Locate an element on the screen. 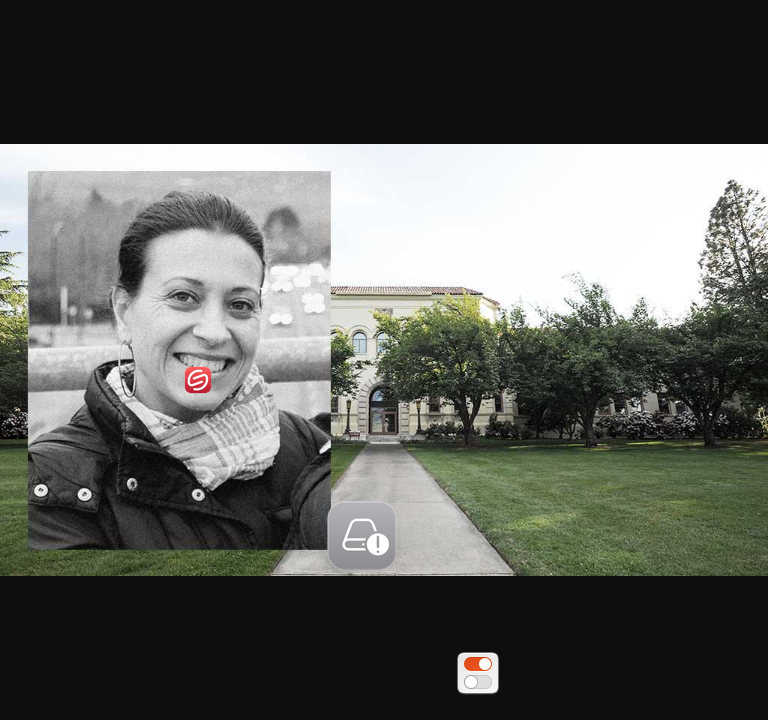 This screenshot has width=768, height=720. open gnome tweaks to customize system settings is located at coordinates (478, 673).